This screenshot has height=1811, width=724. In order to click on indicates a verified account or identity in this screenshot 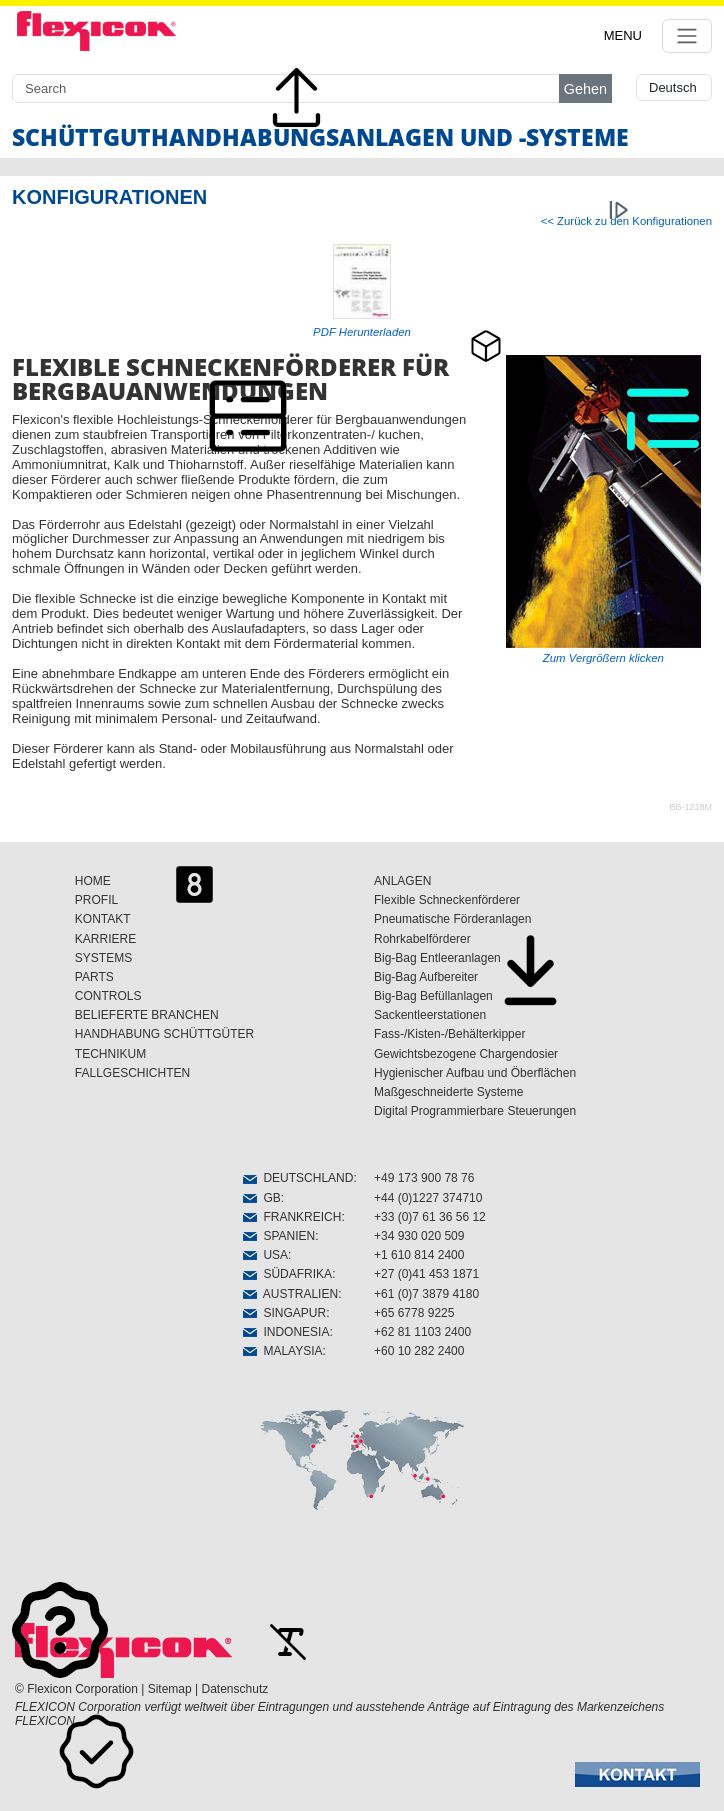, I will do `click(96, 1751)`.